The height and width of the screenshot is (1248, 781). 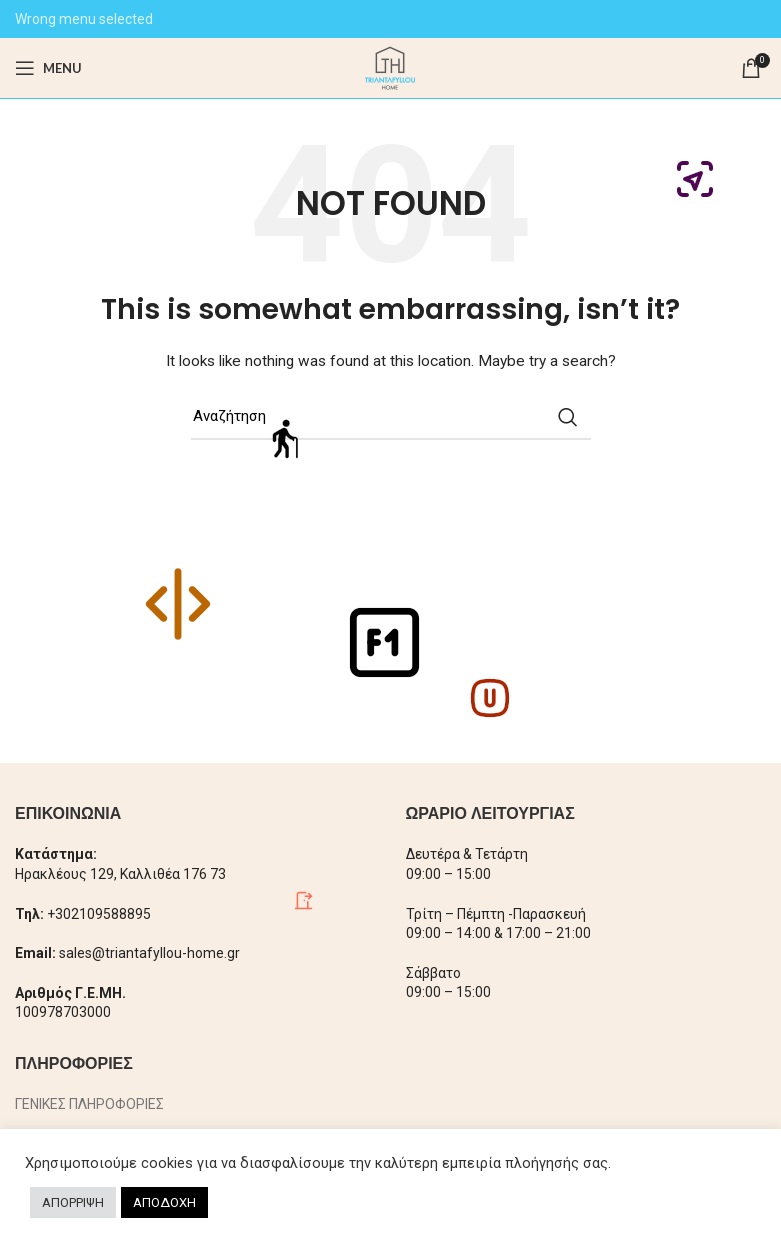 What do you see at coordinates (695, 179) in the screenshot?
I see `scan to detect current location` at bounding box center [695, 179].